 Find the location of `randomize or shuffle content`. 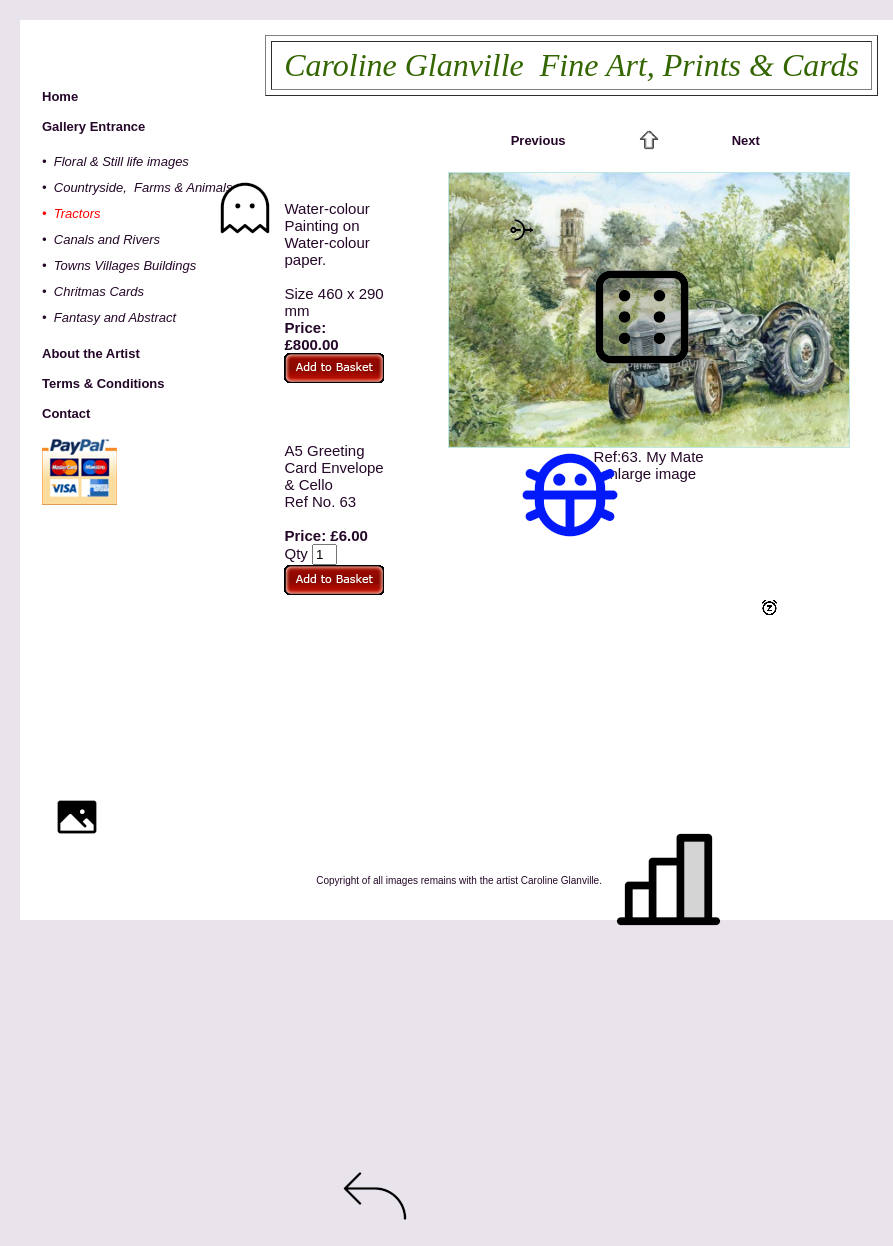

randomize or shuffle content is located at coordinates (642, 317).